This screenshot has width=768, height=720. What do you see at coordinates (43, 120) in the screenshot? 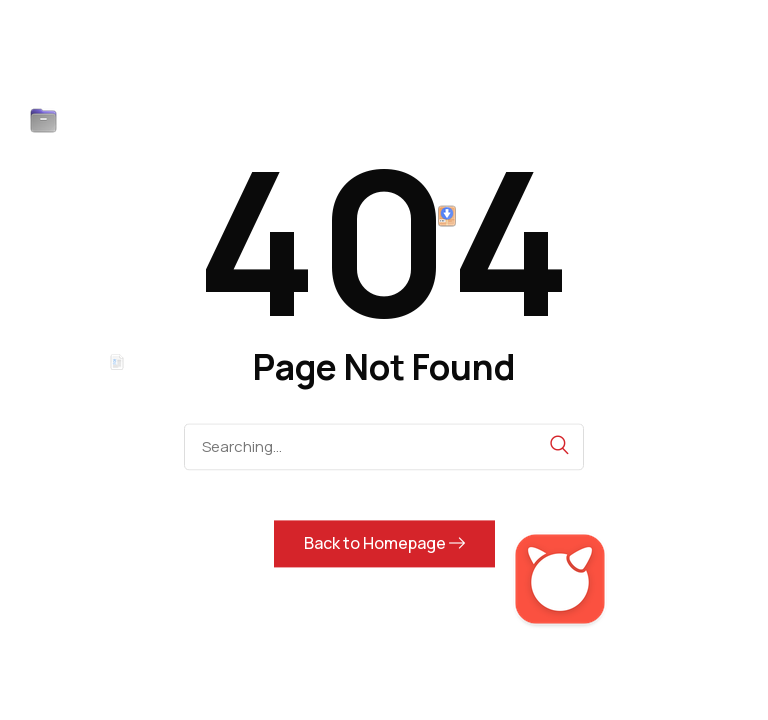
I see `open the file manager` at bounding box center [43, 120].